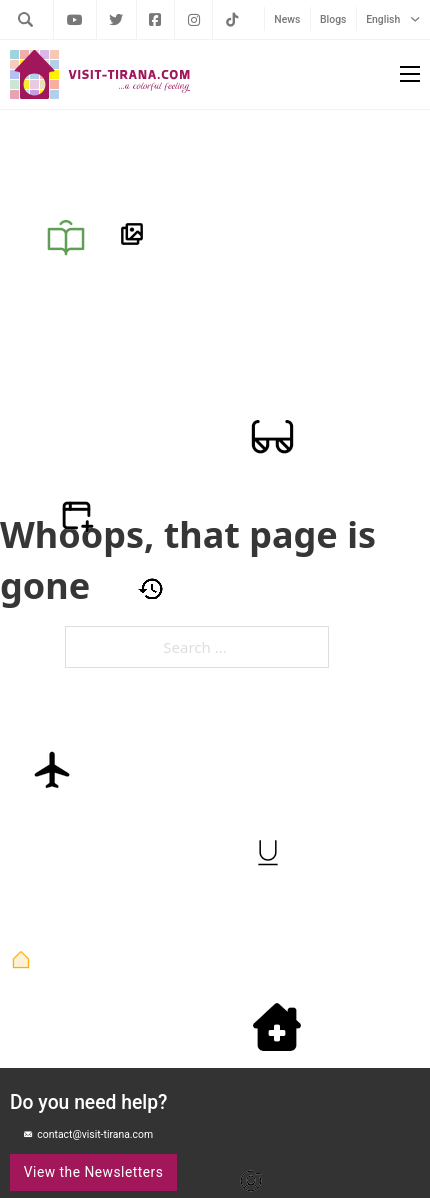 This screenshot has height=1198, width=430. What do you see at coordinates (76, 515) in the screenshot?
I see `open a new browser tab` at bounding box center [76, 515].